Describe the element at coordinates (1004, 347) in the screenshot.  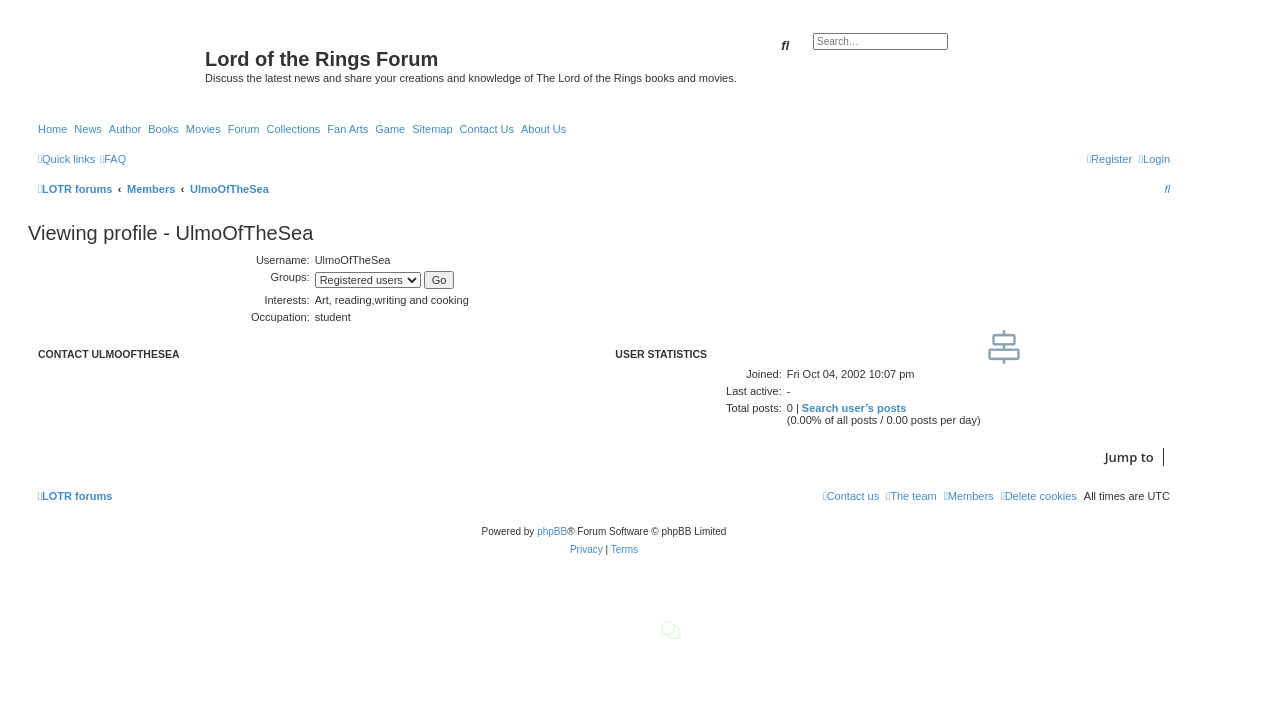
I see `align objects to horizontal center` at that location.